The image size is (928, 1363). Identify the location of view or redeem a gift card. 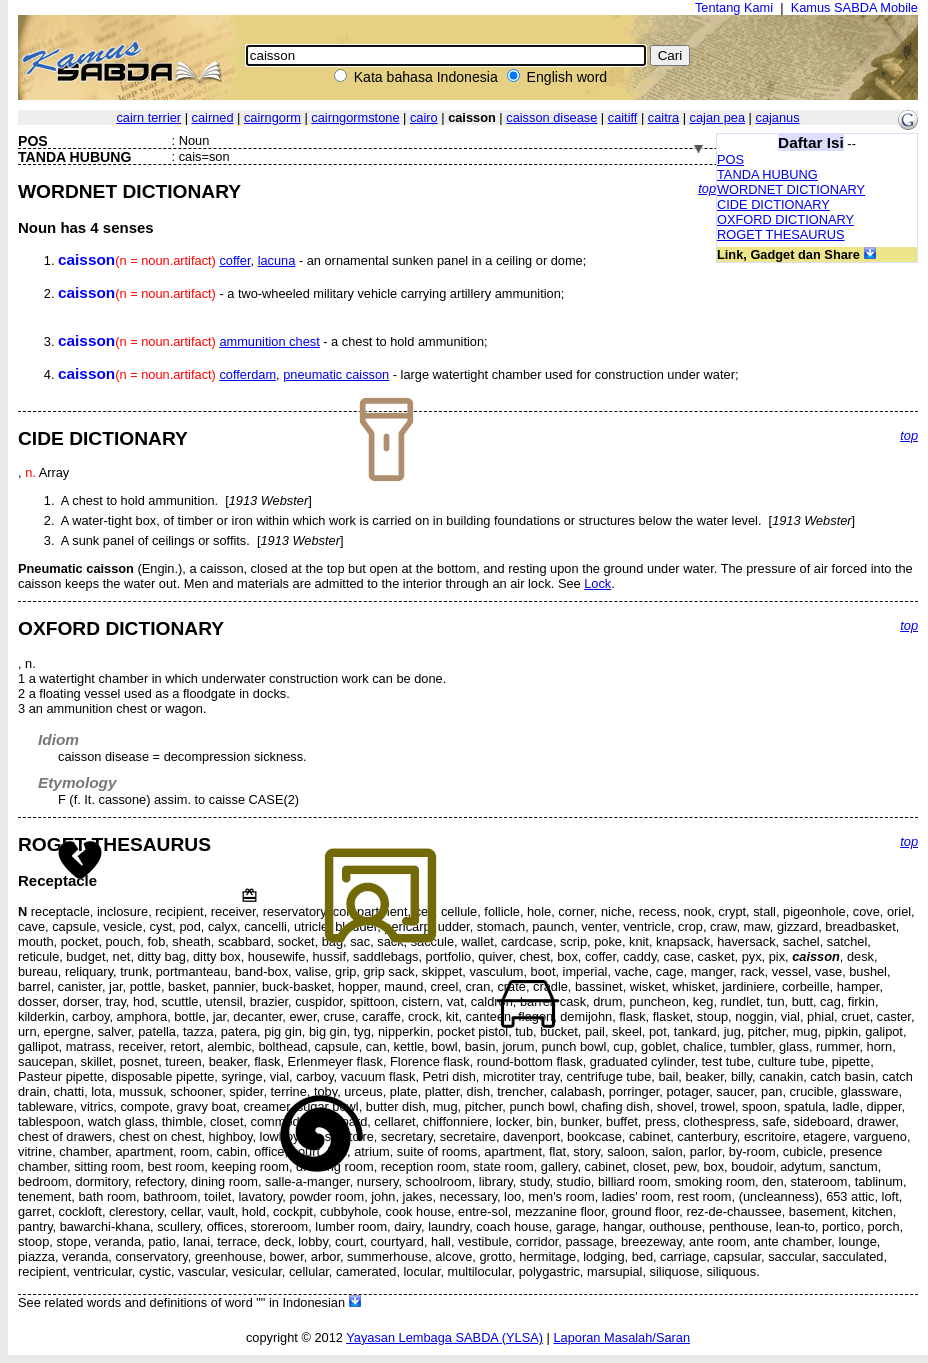
(249, 895).